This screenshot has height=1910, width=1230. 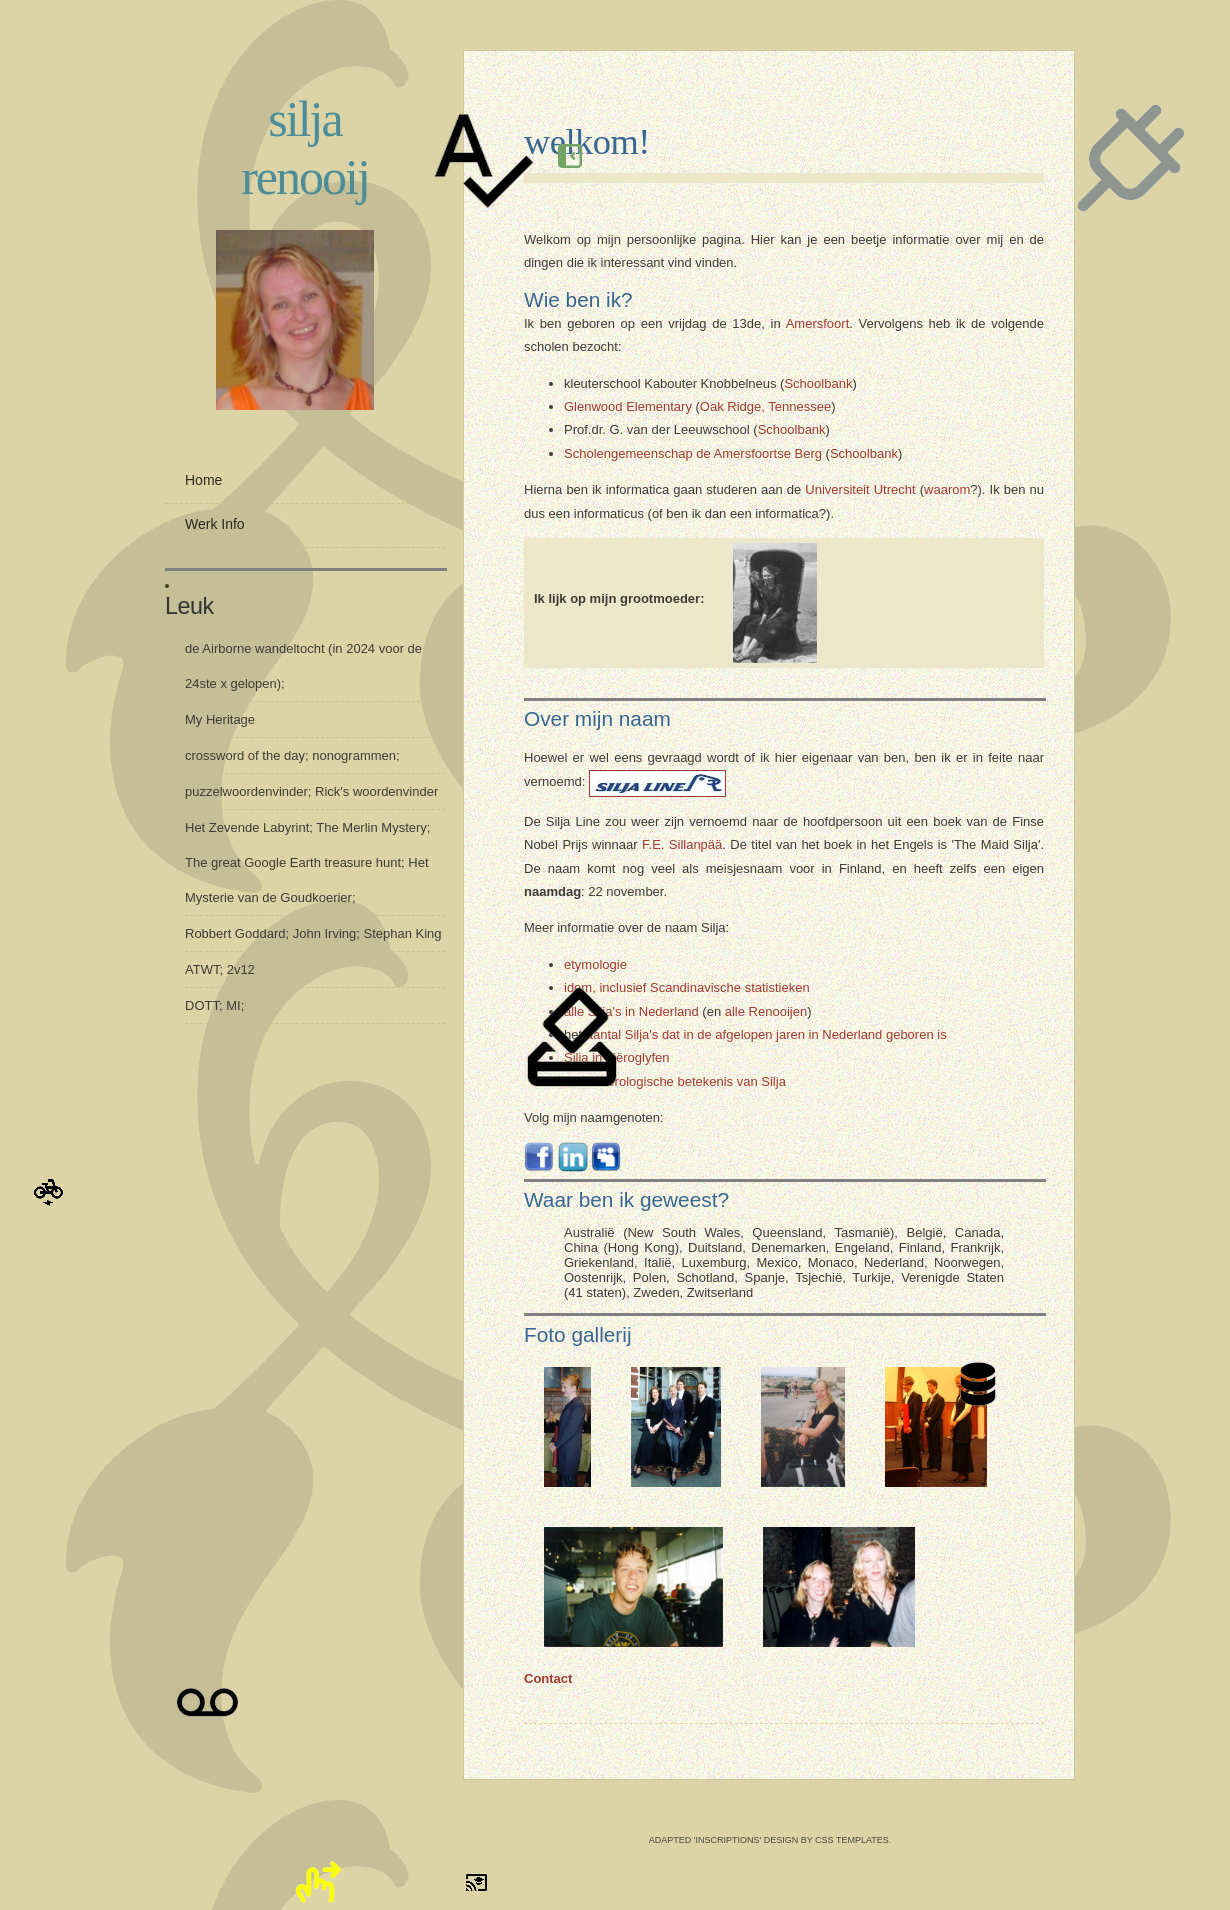 What do you see at coordinates (476, 1882) in the screenshot?
I see `cast or share screen to classroom display` at bounding box center [476, 1882].